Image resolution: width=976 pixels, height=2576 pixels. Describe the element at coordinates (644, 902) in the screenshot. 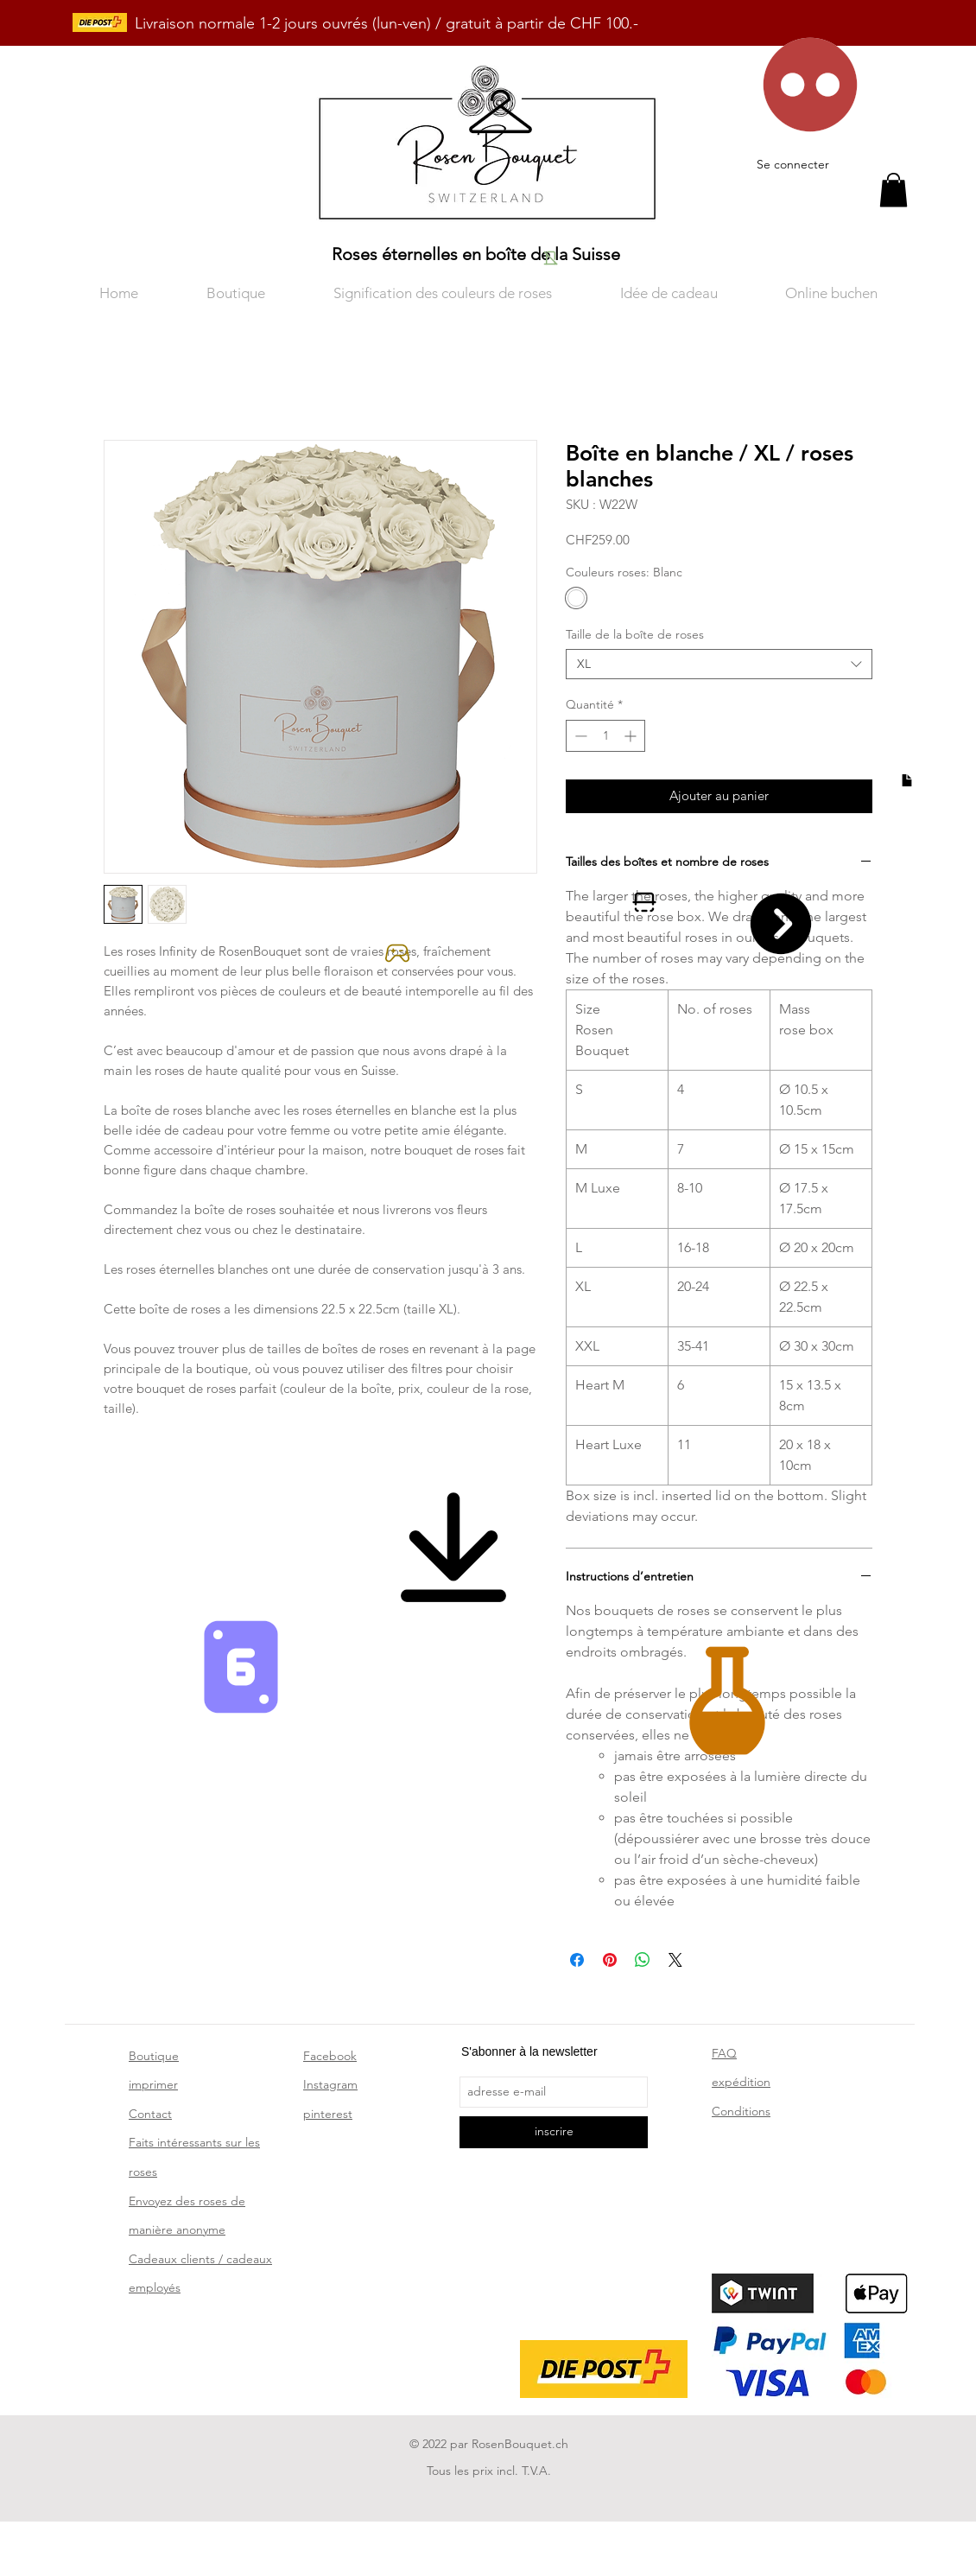

I see `toggle horizontal layout or orientation` at that location.